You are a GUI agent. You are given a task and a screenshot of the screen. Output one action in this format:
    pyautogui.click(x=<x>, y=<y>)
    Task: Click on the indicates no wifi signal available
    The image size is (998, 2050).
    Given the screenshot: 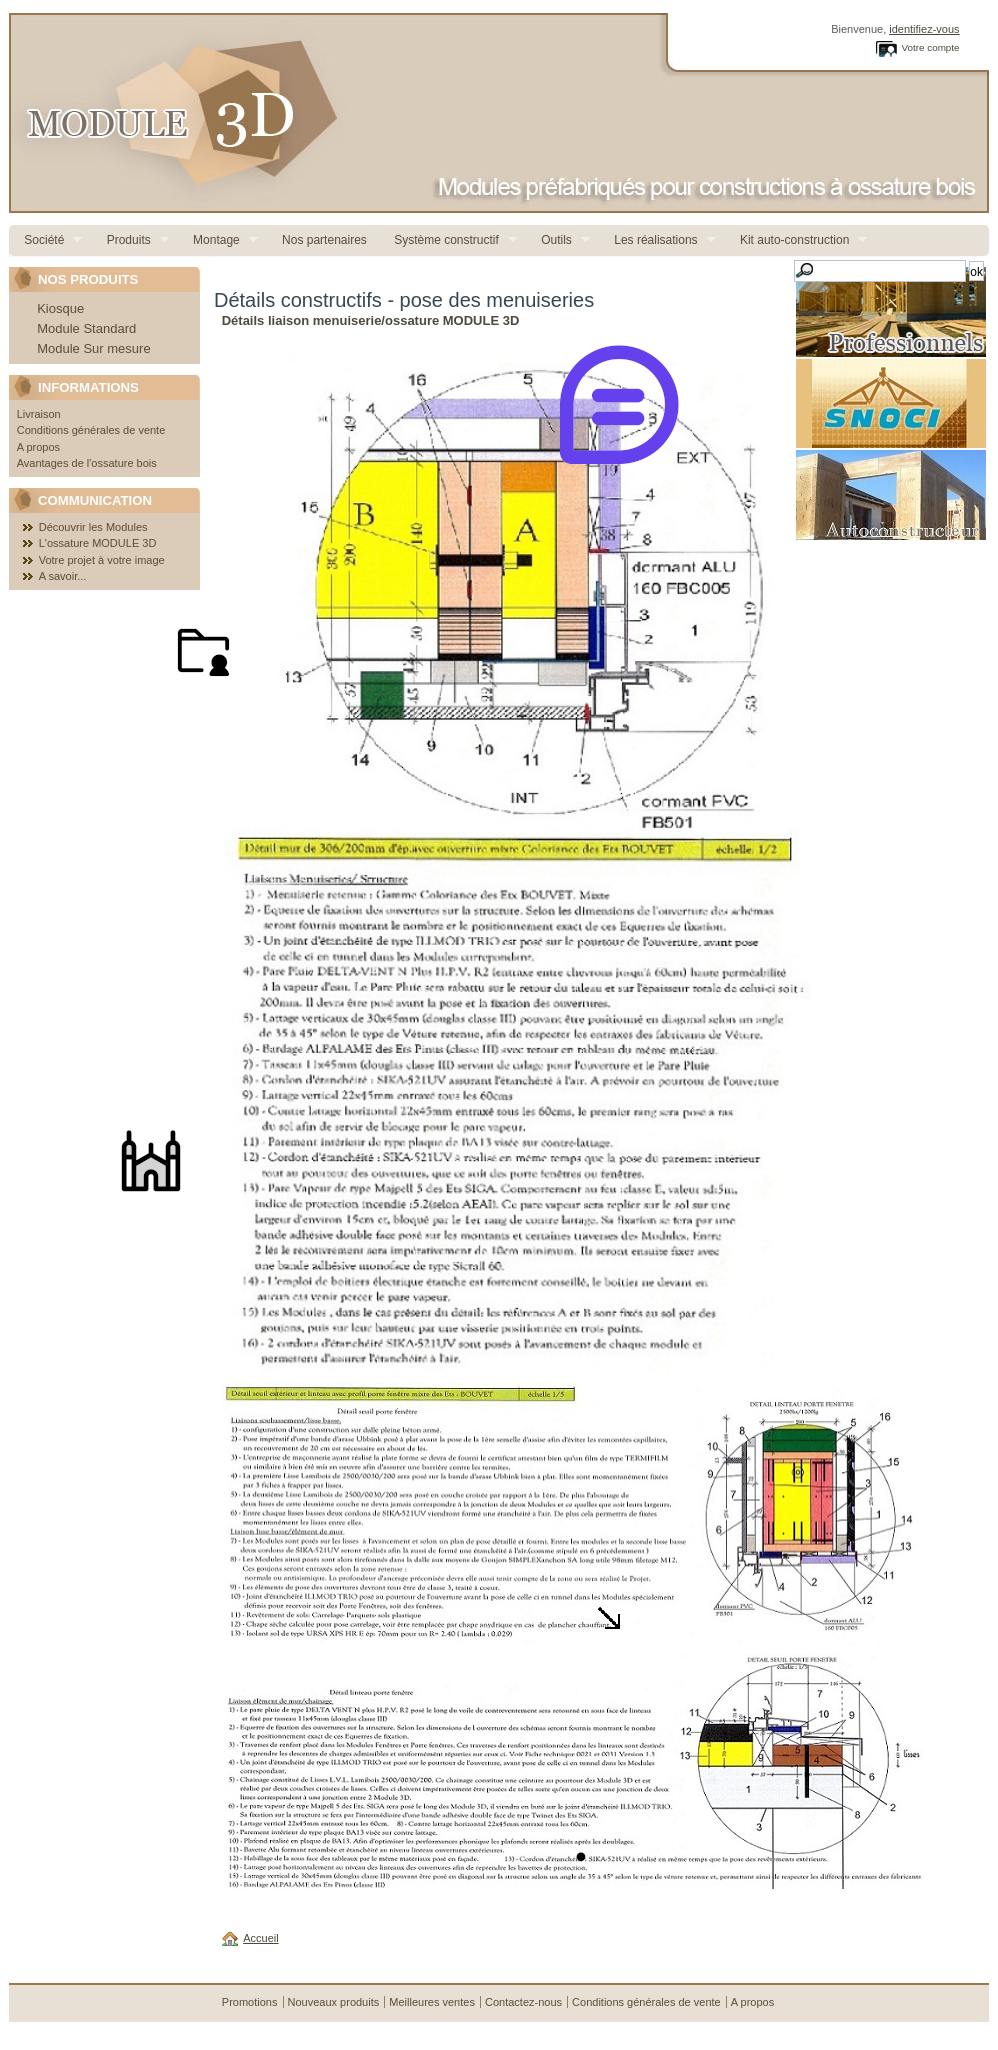 What is the action you would take?
    pyautogui.click(x=581, y=1836)
    